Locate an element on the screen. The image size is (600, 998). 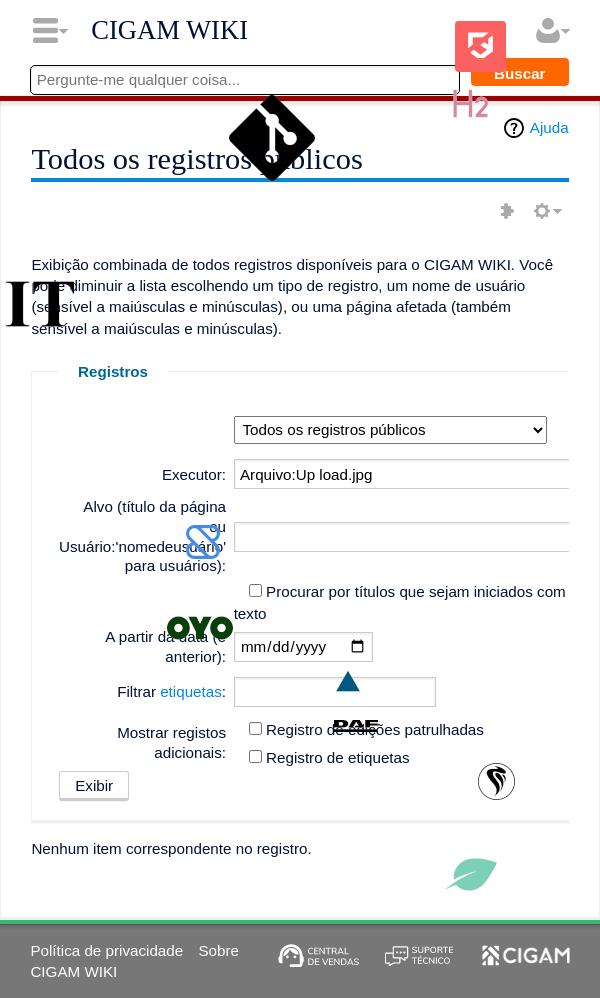
git version control logo is located at coordinates (272, 138).